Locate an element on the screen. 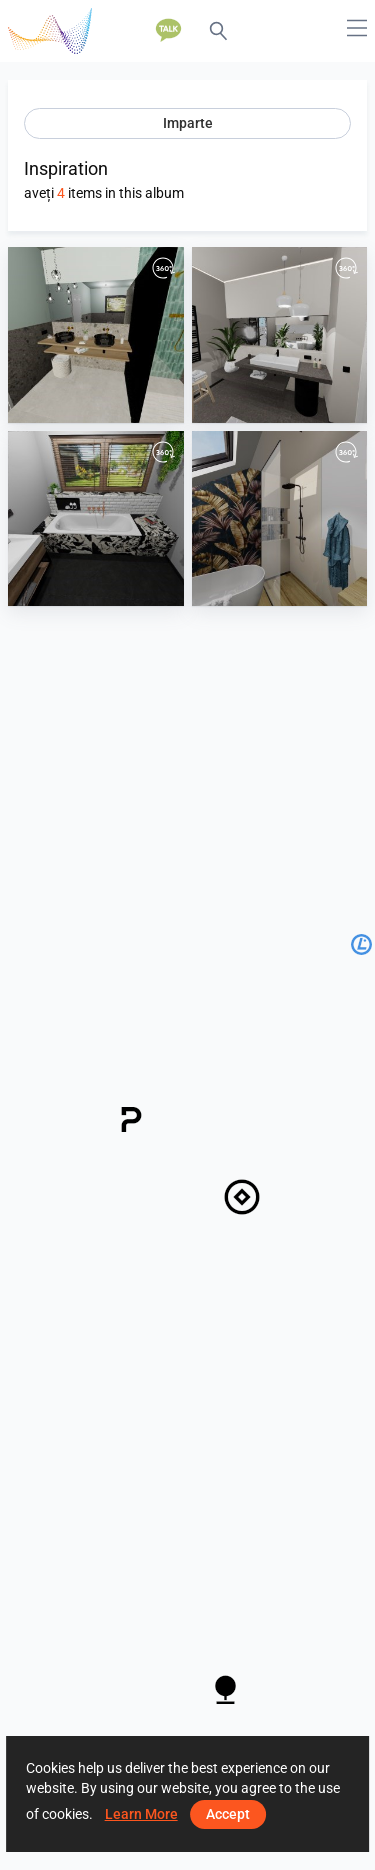 The width and height of the screenshot is (375, 1870). linux professional institute logo is located at coordinates (361, 944).